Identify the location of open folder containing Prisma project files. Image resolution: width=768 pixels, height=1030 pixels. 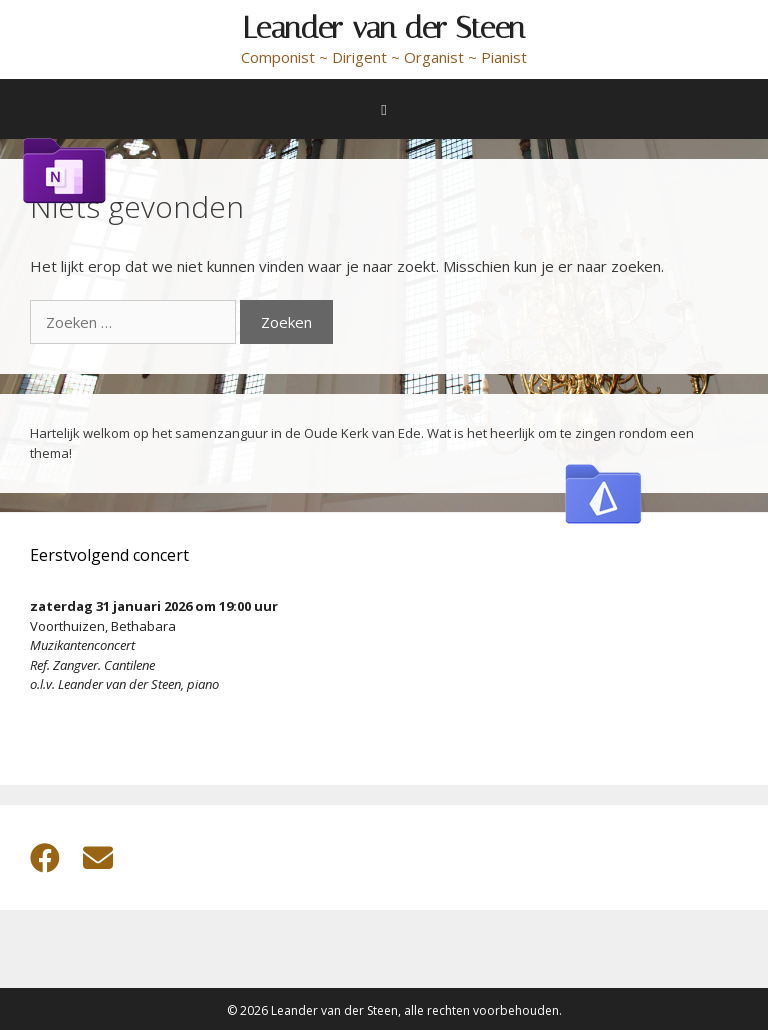
(603, 496).